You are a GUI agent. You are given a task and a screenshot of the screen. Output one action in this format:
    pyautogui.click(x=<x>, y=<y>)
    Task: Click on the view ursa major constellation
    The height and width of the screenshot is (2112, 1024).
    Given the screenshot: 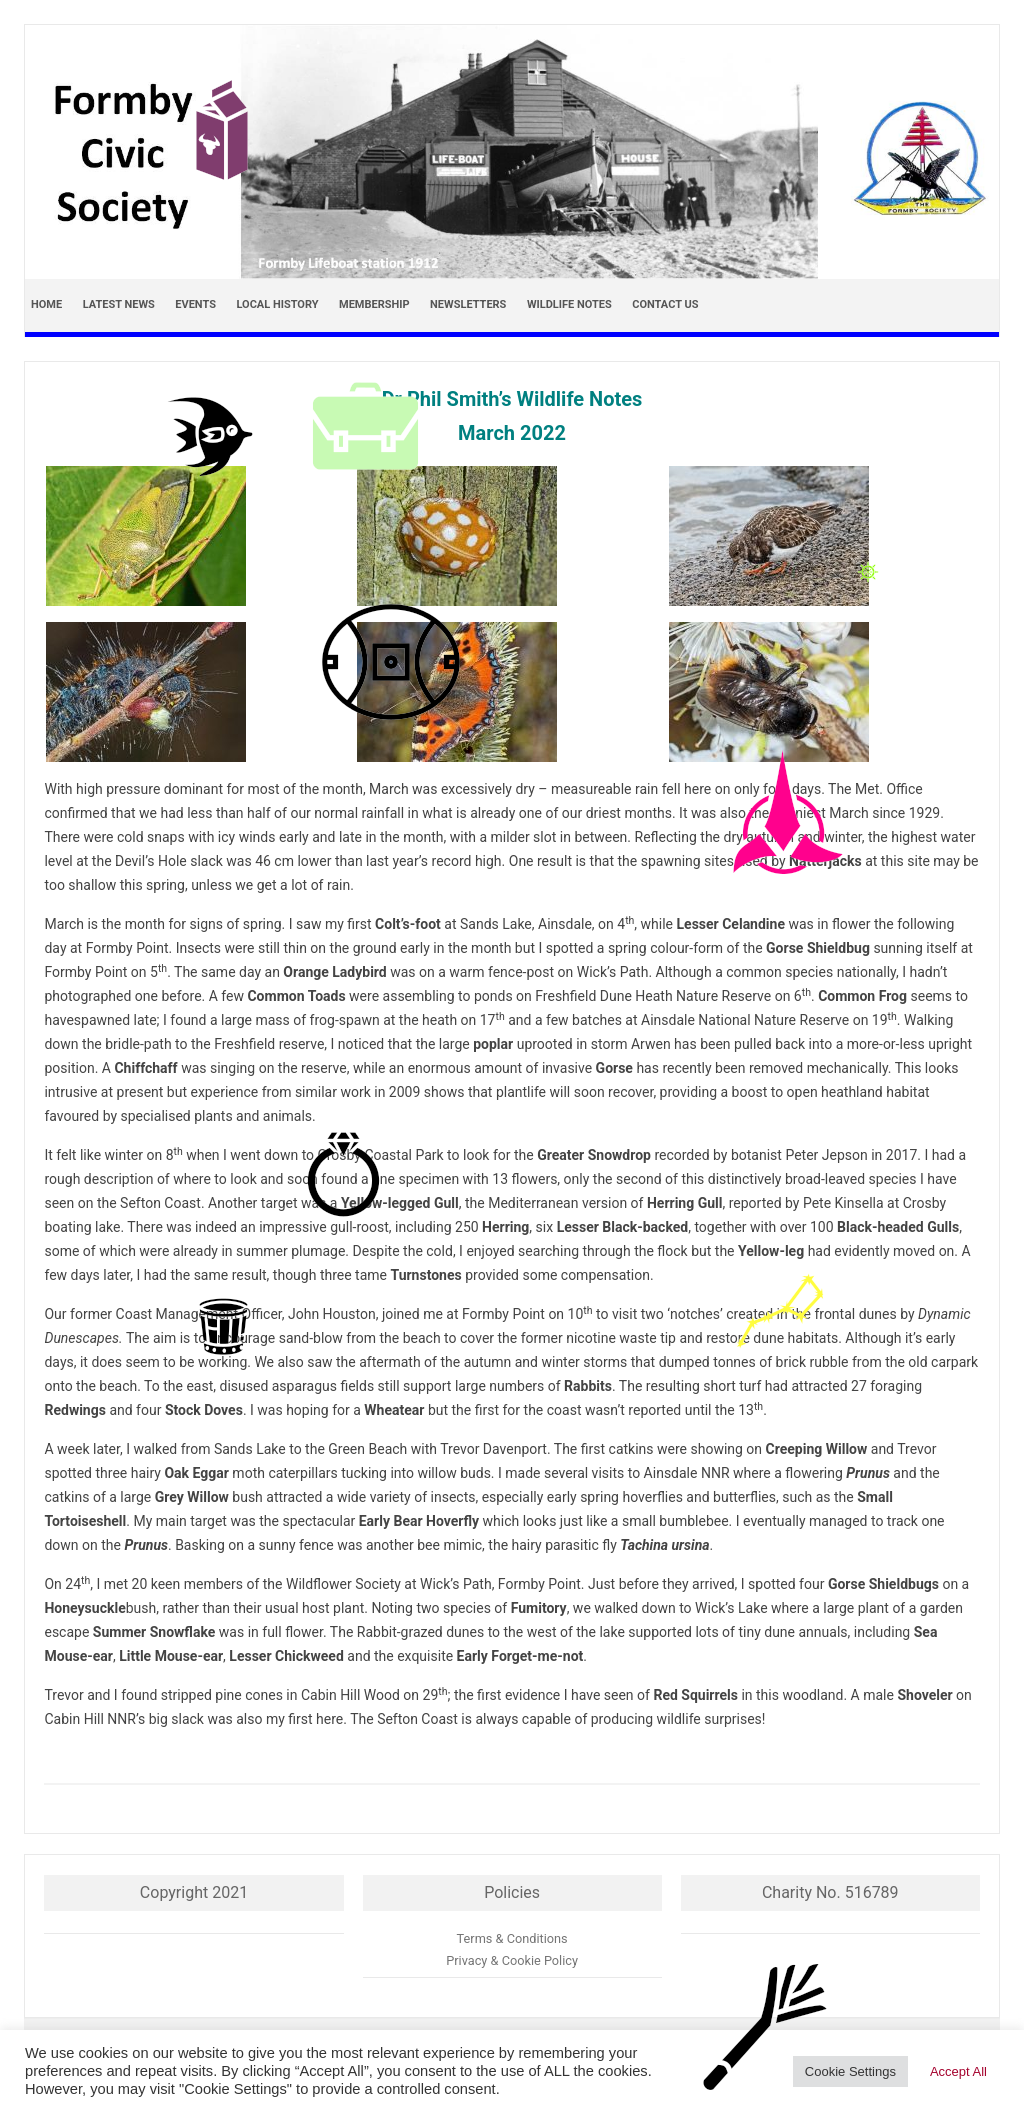 What is the action you would take?
    pyautogui.click(x=780, y=1311)
    